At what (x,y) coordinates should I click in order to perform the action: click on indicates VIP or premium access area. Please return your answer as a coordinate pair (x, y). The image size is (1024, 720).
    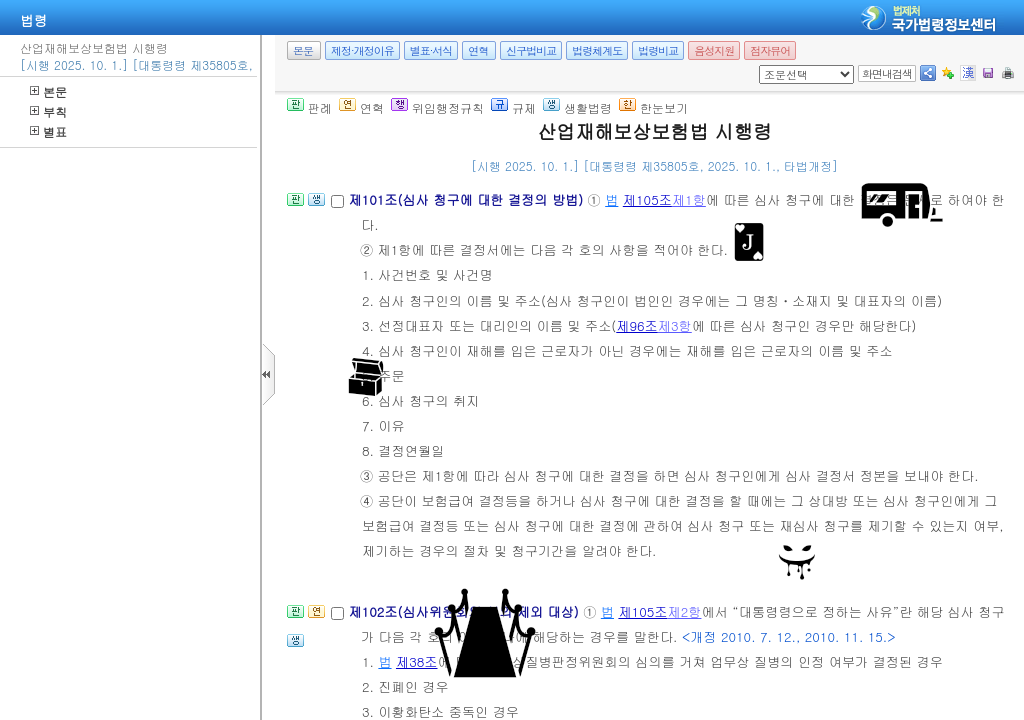
    Looking at the image, I should click on (485, 632).